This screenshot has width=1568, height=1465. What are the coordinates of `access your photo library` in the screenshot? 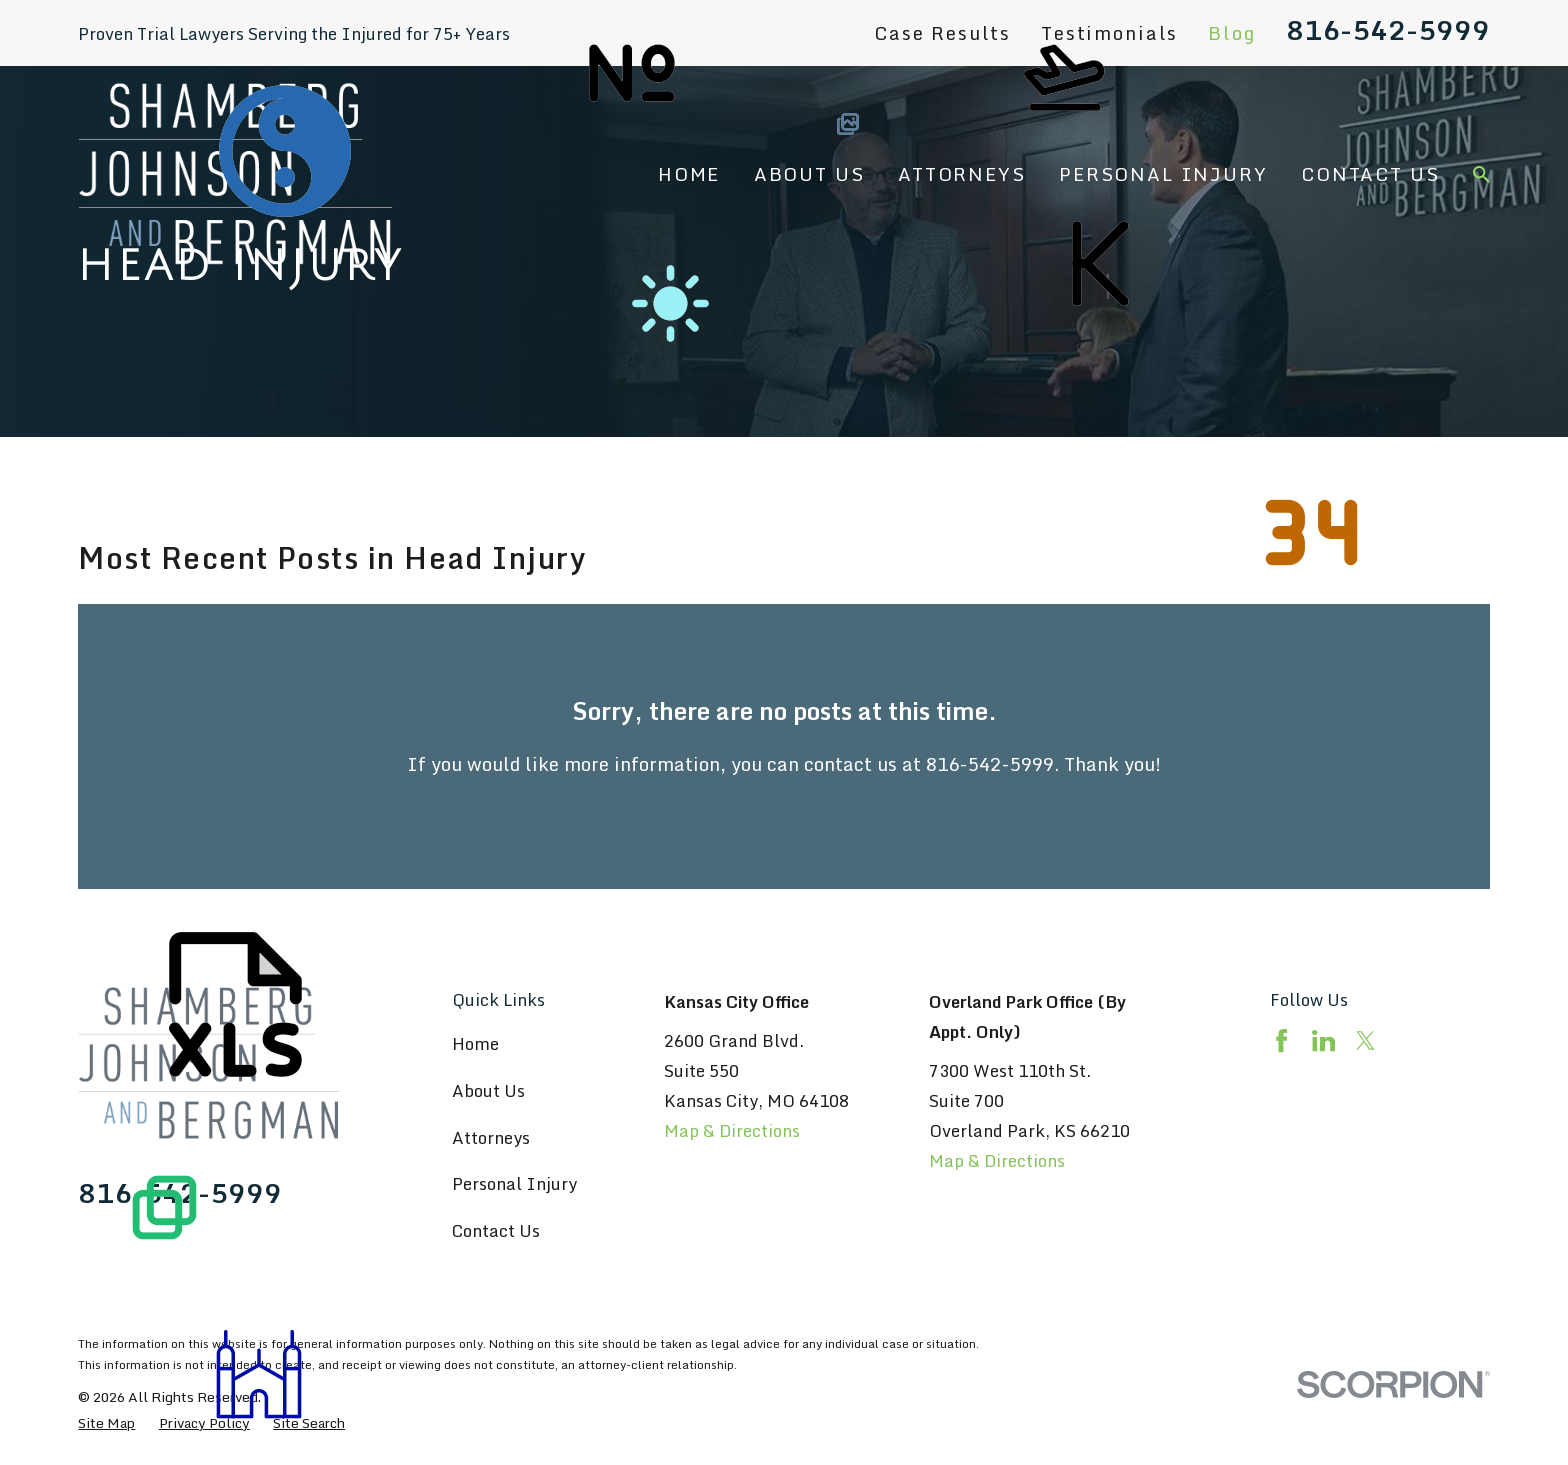 It's located at (848, 124).